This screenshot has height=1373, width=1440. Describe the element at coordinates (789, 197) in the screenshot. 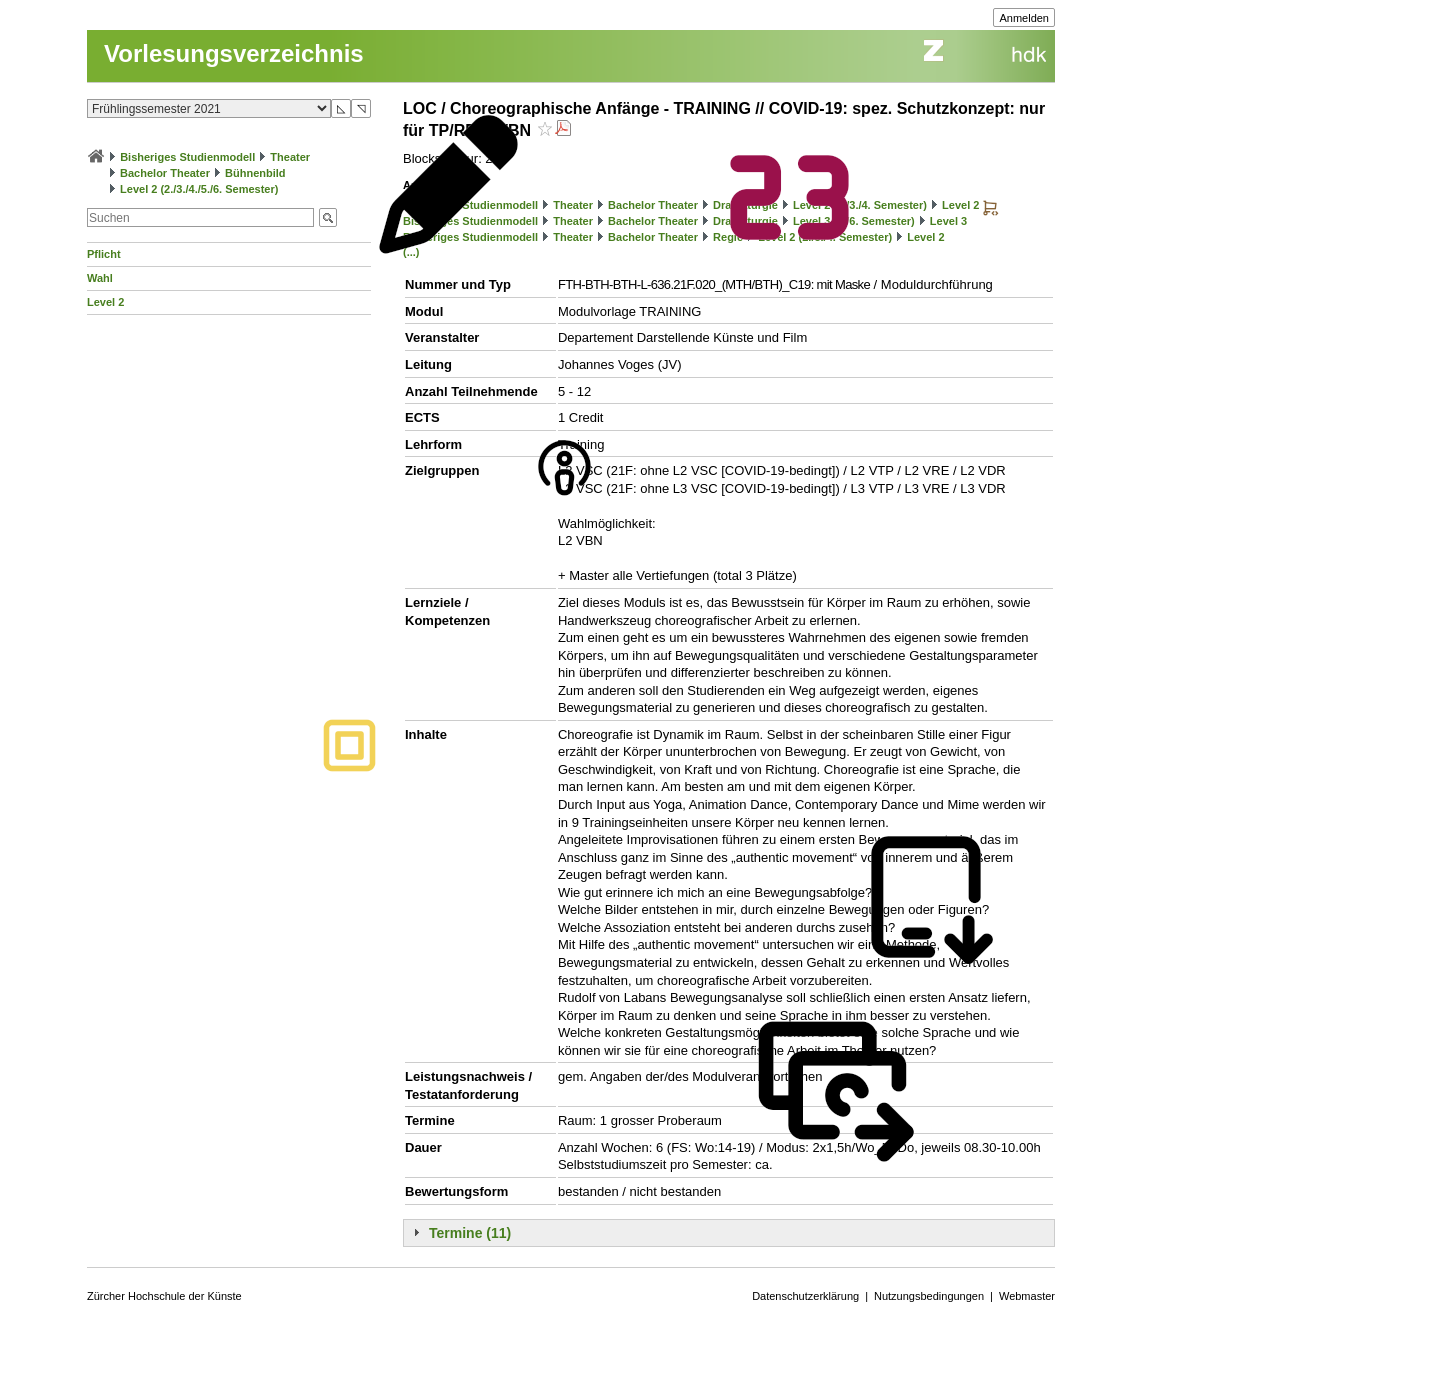

I see `displays the number 23 as a badge or label` at that location.